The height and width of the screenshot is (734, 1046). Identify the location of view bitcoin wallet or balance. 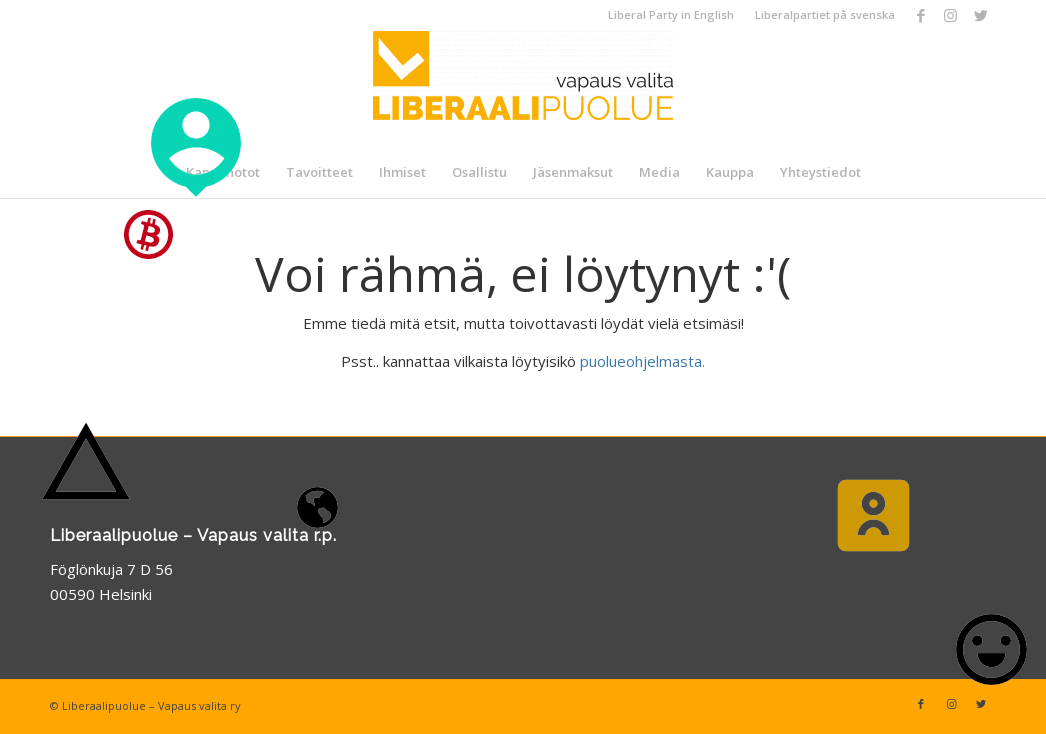
(148, 234).